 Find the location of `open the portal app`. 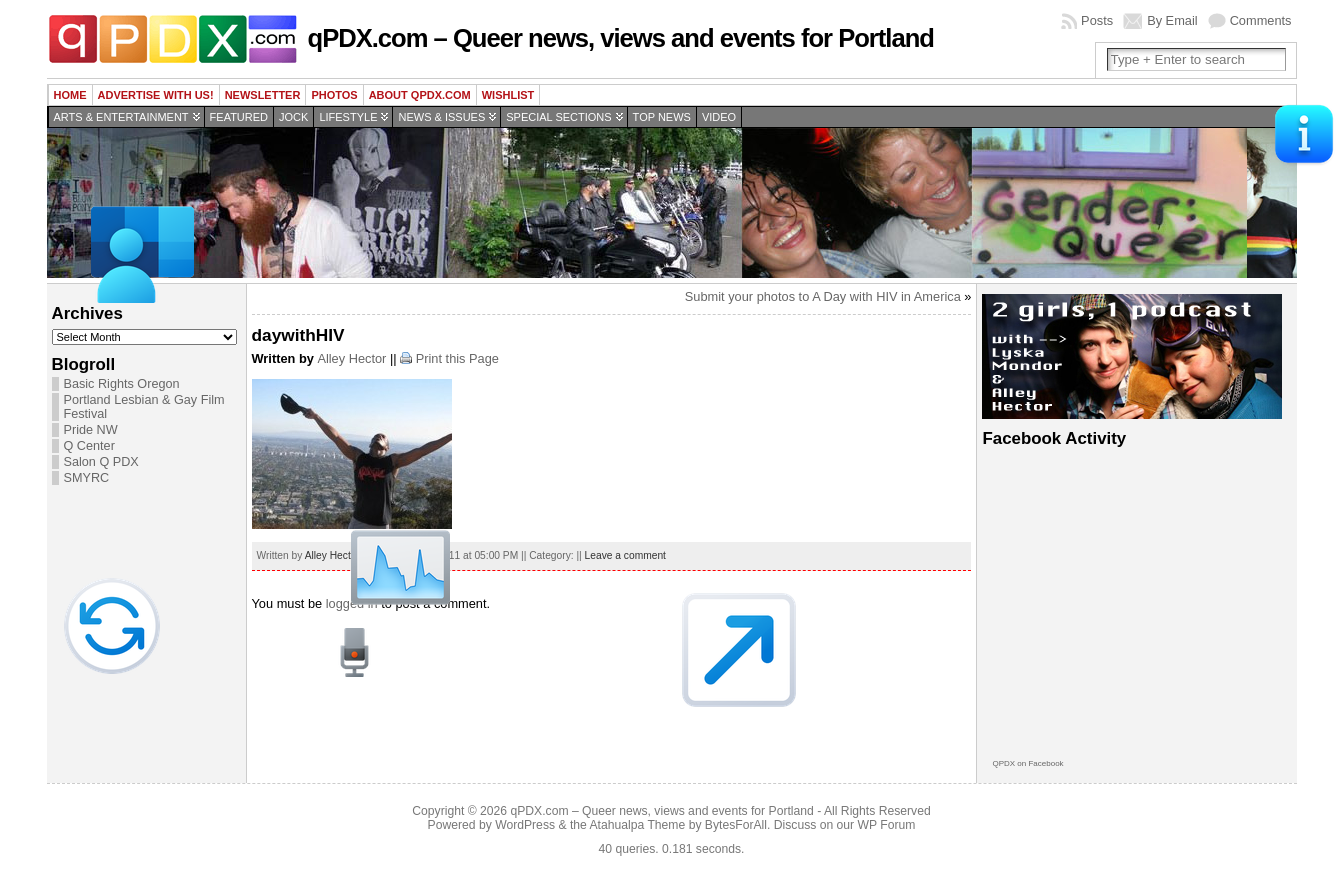

open the portal app is located at coordinates (142, 251).